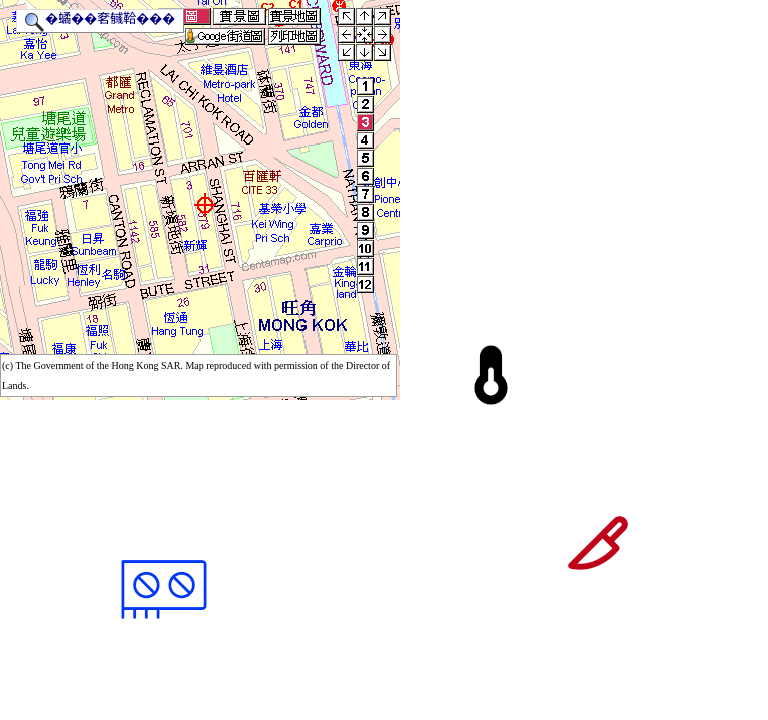 This screenshot has width=768, height=720. Describe the element at coordinates (598, 544) in the screenshot. I see `access cutting or slicing tools` at that location.